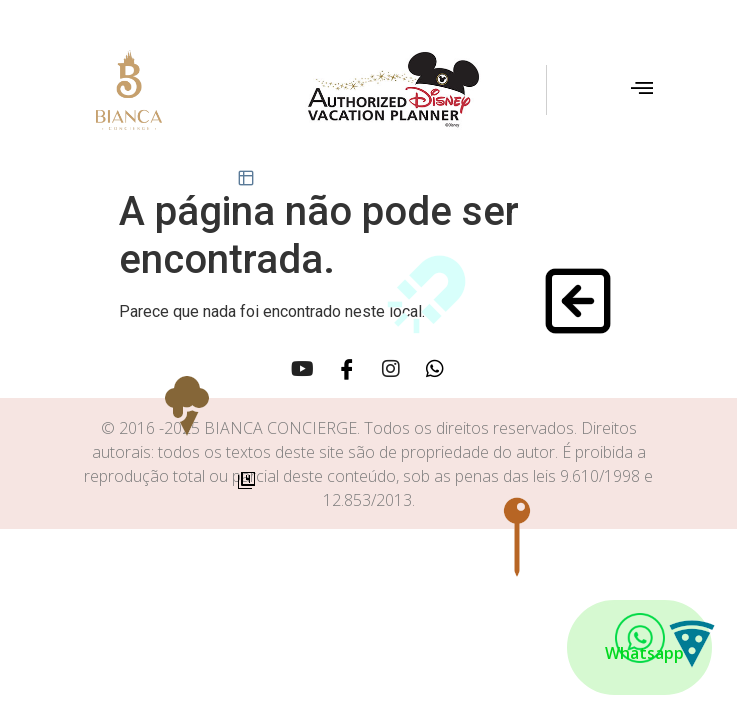 This screenshot has width=737, height=720. Describe the element at coordinates (517, 537) in the screenshot. I see `pin an item to keep it visible` at that location.